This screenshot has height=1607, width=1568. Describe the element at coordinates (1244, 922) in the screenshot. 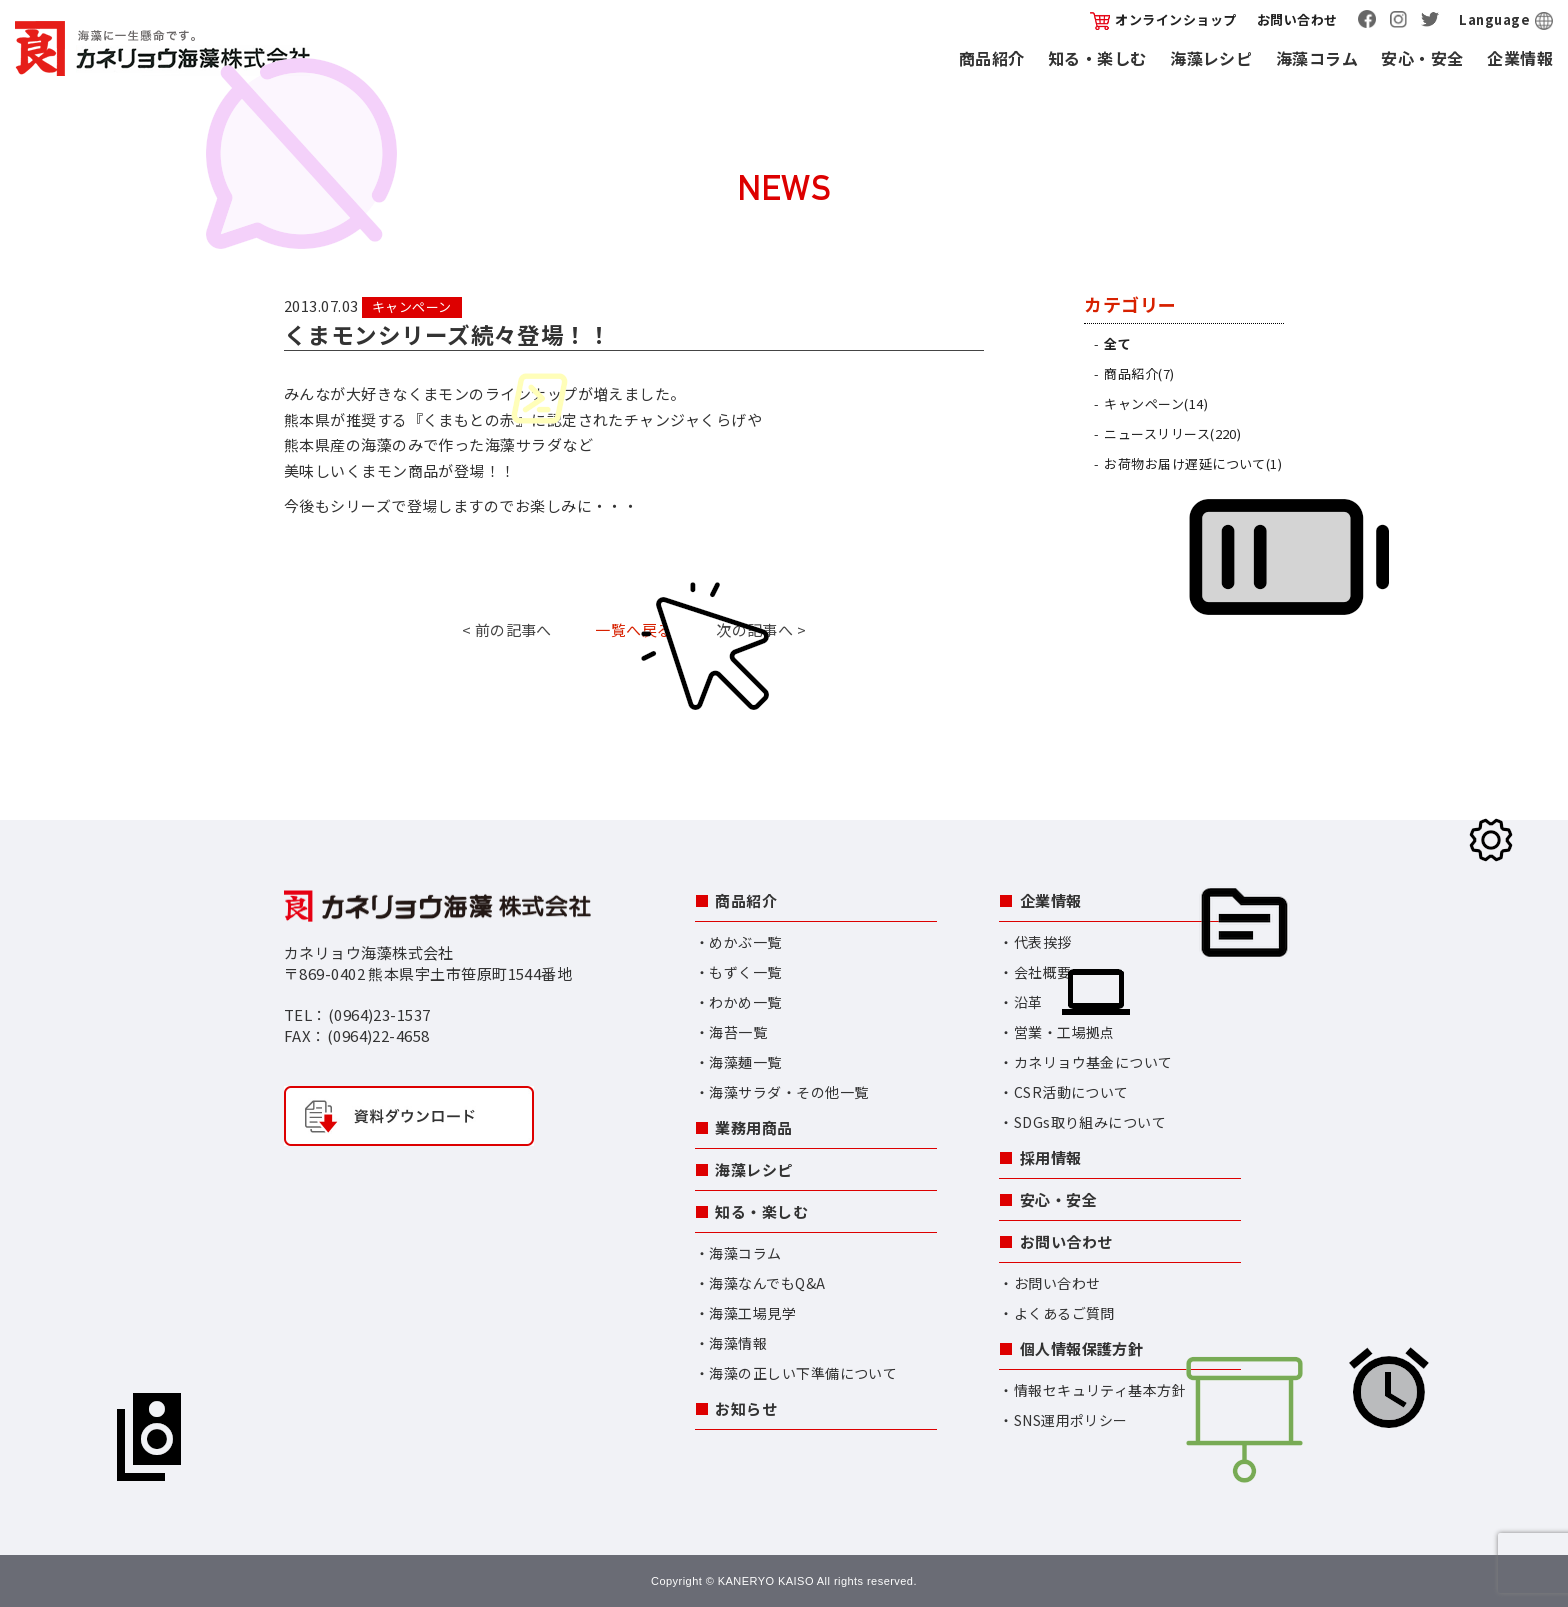

I see `access source files or documents` at that location.